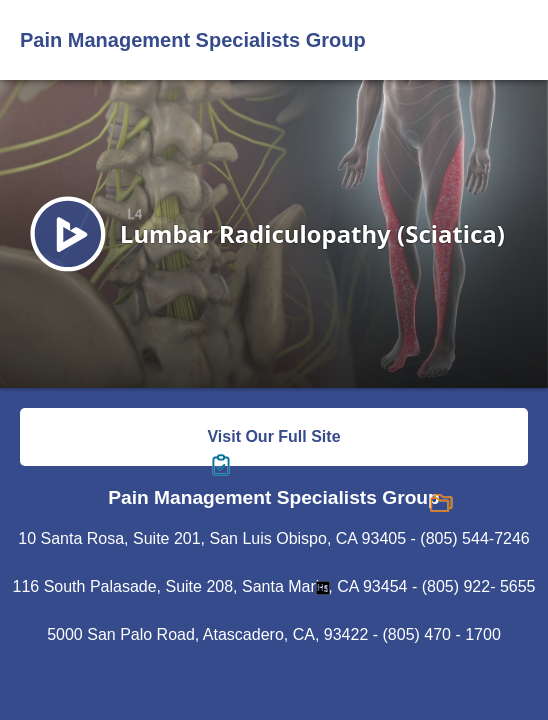 Image resolution: width=548 pixels, height=720 pixels. What do you see at coordinates (323, 588) in the screenshot?
I see `format text as heading level 5` at bounding box center [323, 588].